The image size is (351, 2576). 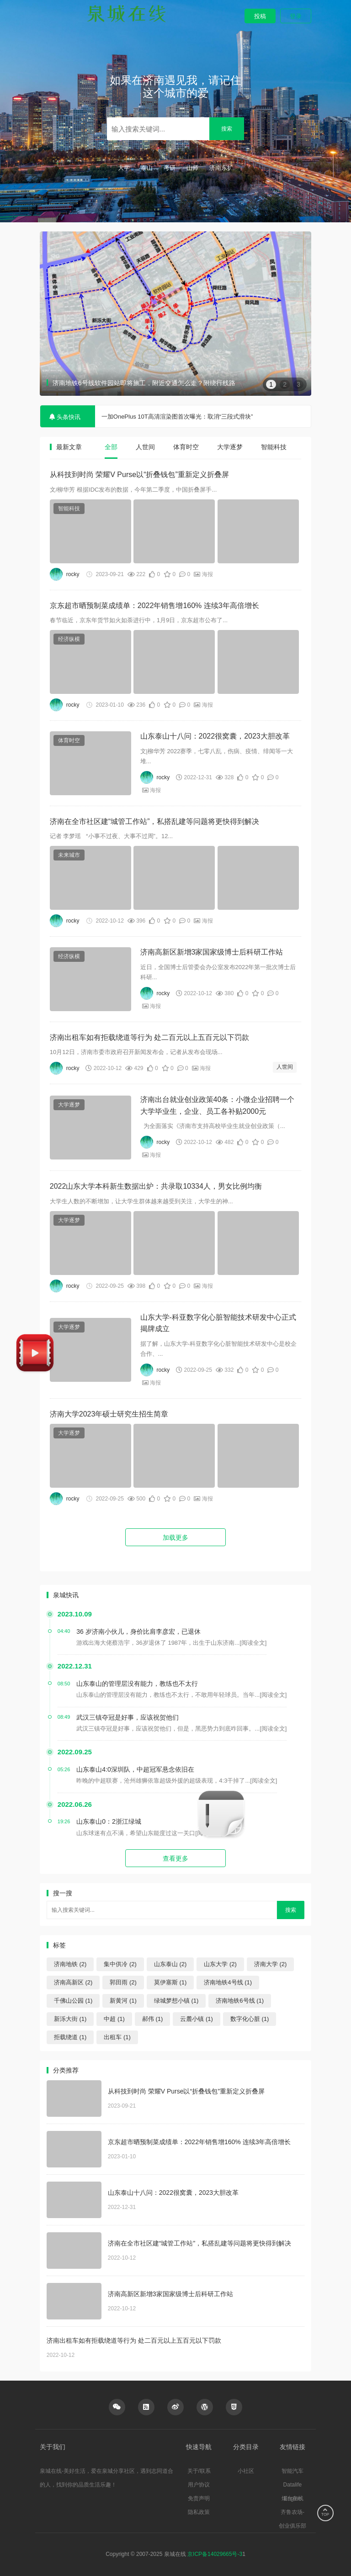 What do you see at coordinates (221, 1814) in the screenshot?
I see `configure tablet or stylus input settings` at bounding box center [221, 1814].